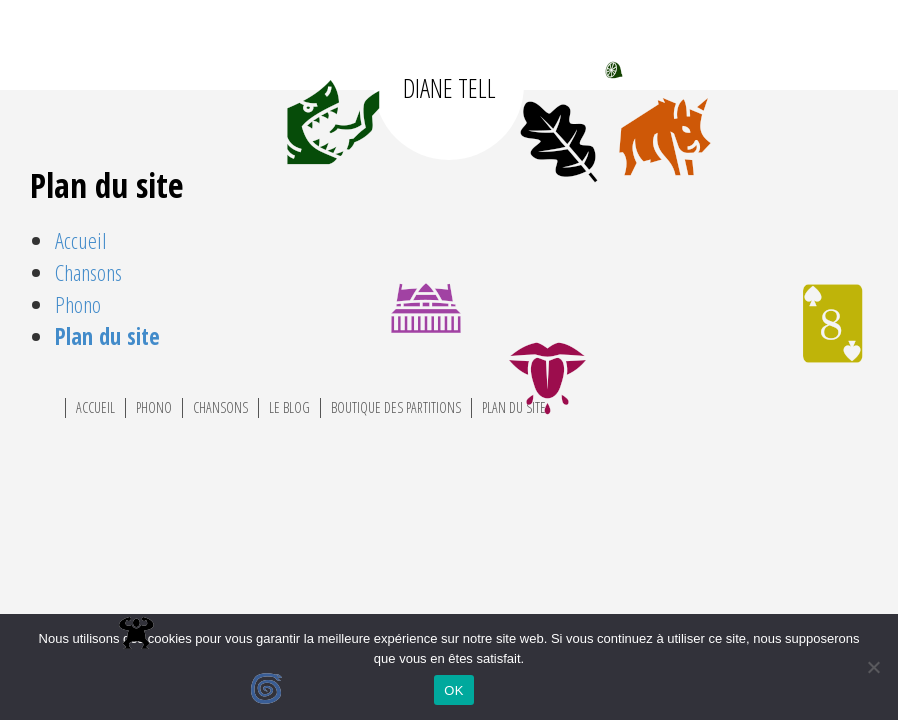 This screenshot has height=720, width=898. What do you see at coordinates (614, 70) in the screenshot?
I see `indicates citrus or lemon flavor/ingredient` at bounding box center [614, 70].